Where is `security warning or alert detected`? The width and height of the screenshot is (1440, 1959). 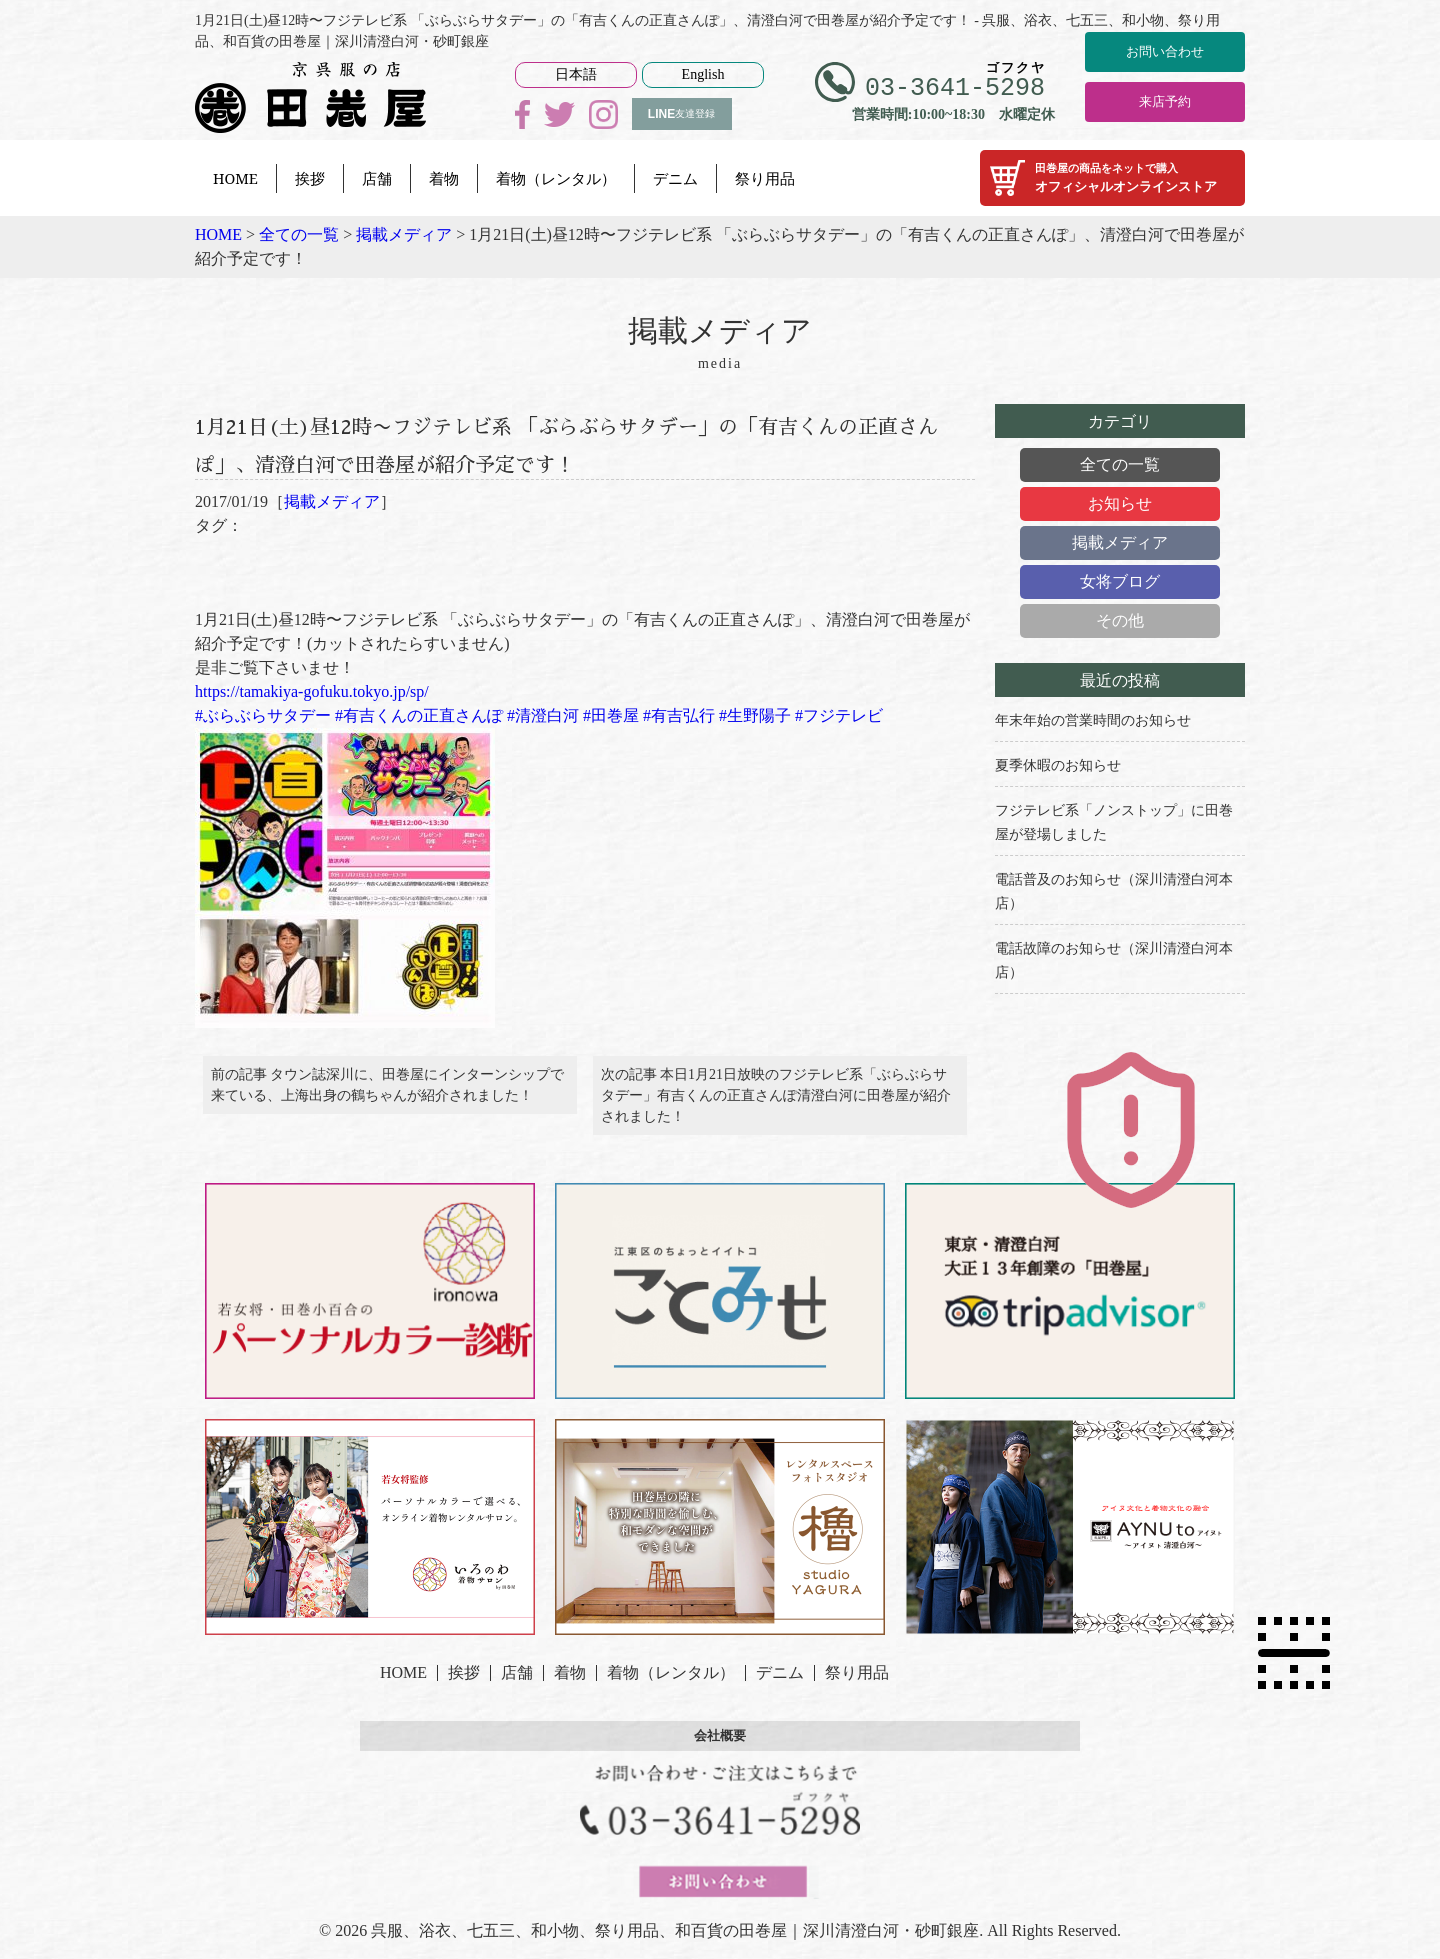 security warning or alert detected is located at coordinates (1131, 1130).